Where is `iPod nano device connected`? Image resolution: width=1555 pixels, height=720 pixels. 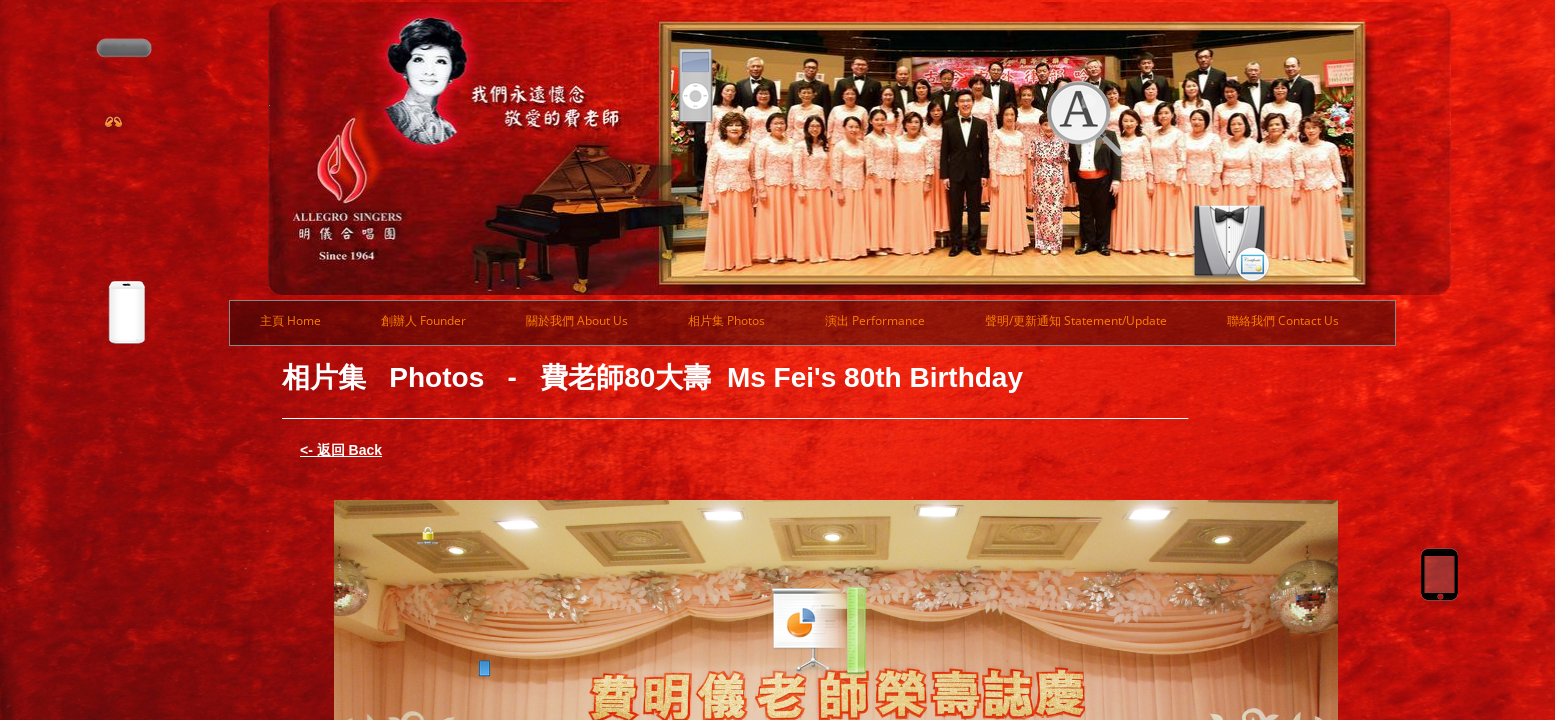
iPod nano device connected is located at coordinates (695, 85).